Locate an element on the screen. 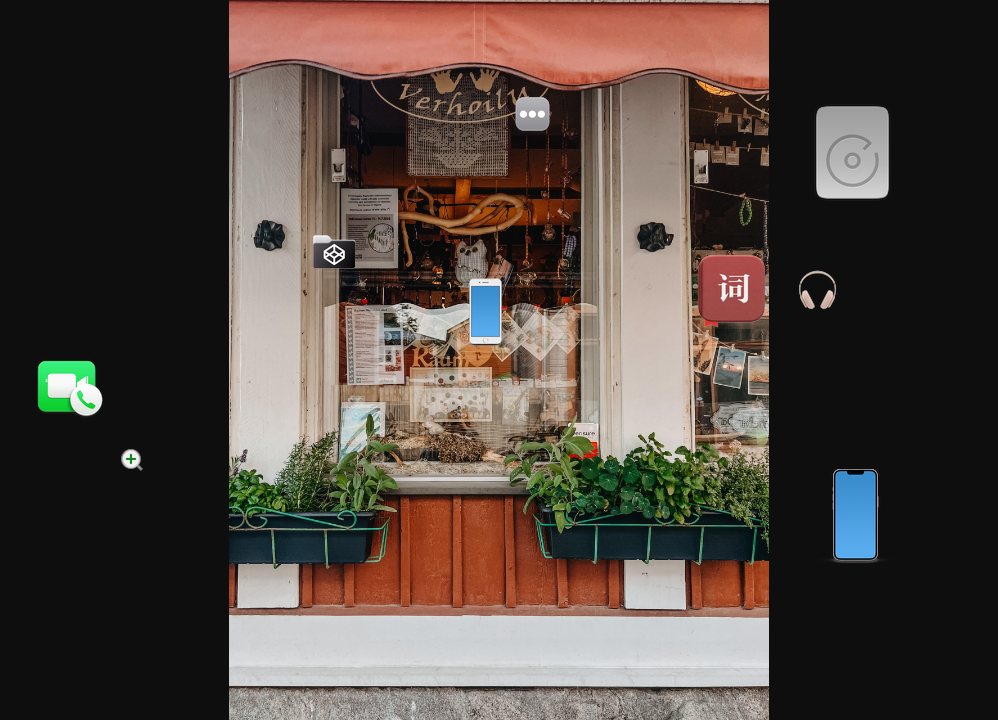  zoom in on the current view is located at coordinates (132, 460).